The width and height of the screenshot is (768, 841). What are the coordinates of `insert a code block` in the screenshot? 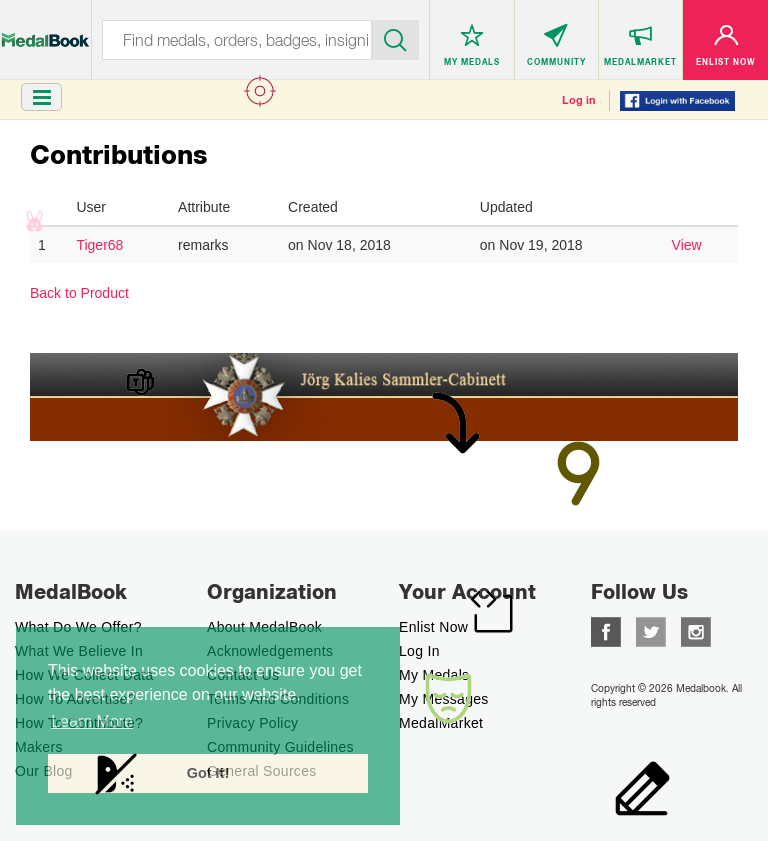 It's located at (493, 613).